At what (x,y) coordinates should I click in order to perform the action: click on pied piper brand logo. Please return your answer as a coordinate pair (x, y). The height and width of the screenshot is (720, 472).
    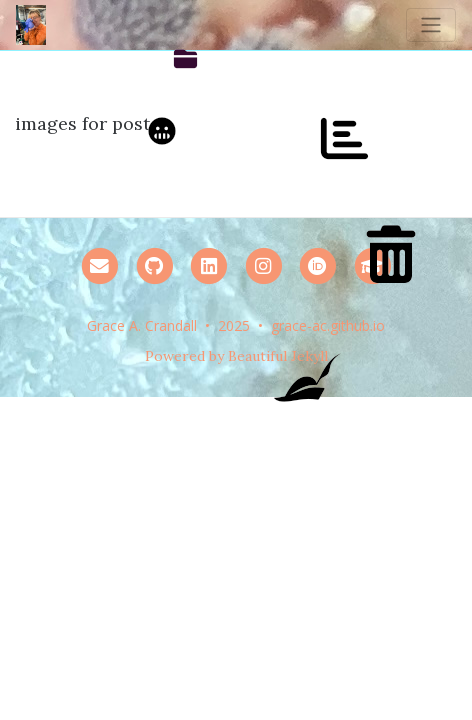
    Looking at the image, I should click on (307, 377).